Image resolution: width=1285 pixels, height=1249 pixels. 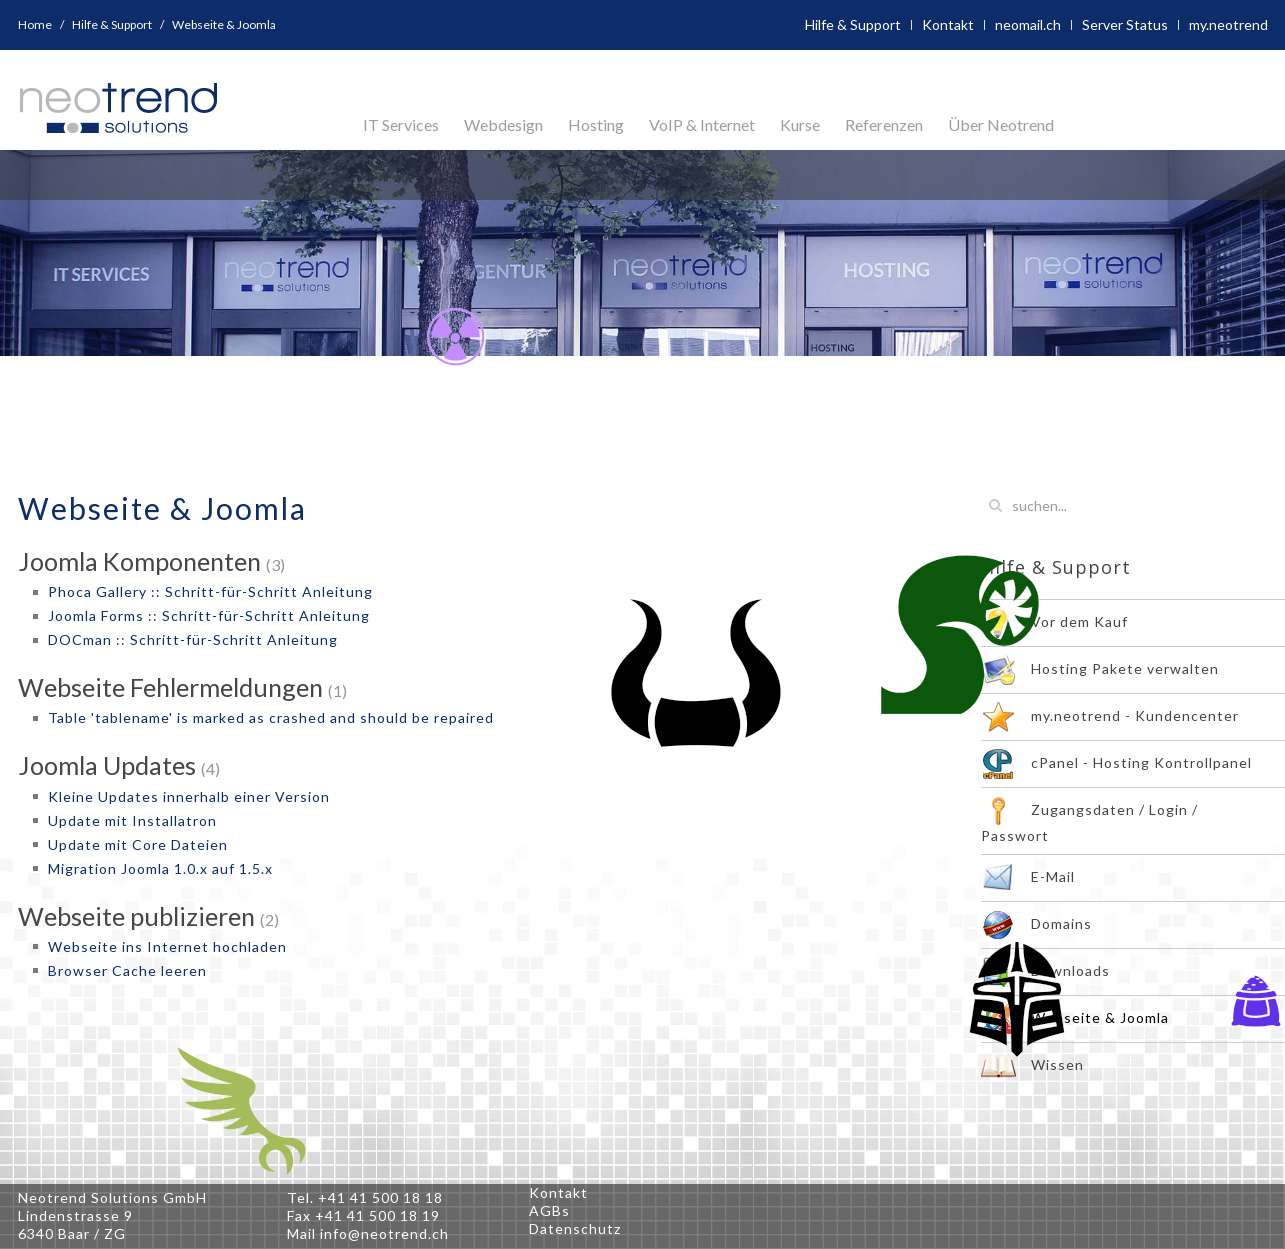 I want to click on select knight or warrior class, so click(x=1017, y=997).